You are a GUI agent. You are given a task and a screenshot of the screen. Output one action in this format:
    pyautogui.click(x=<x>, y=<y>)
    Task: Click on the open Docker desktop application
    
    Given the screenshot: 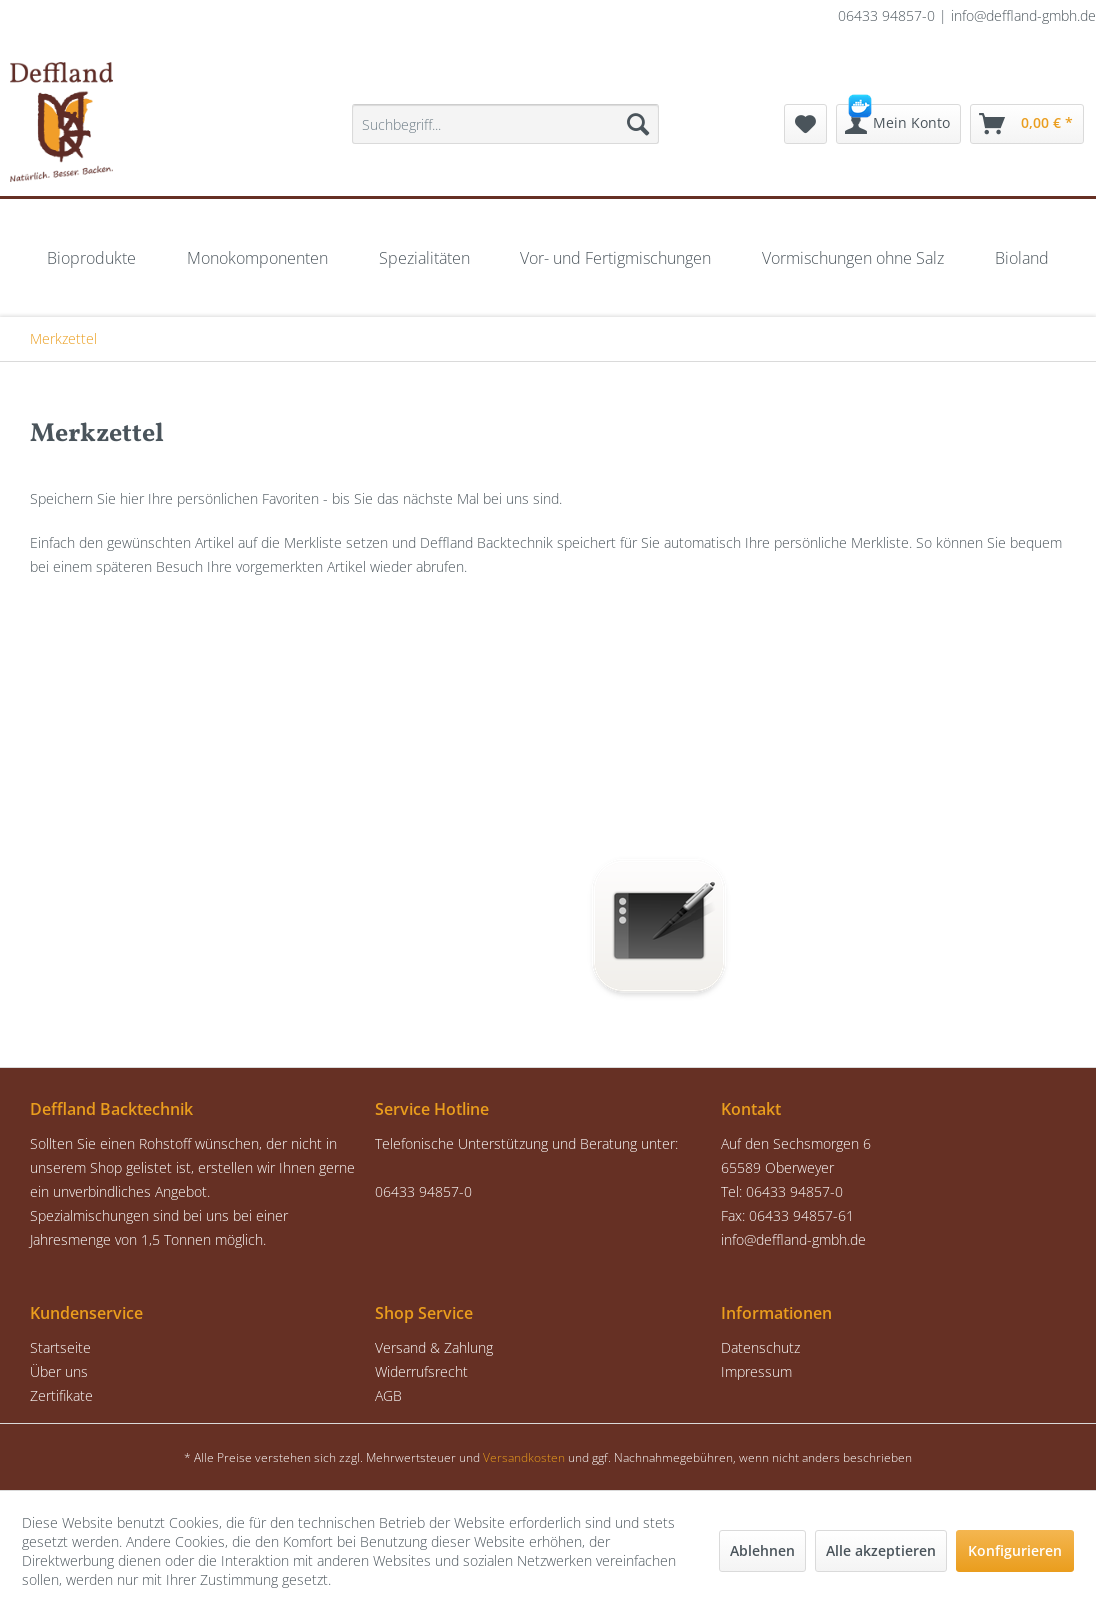 What is the action you would take?
    pyautogui.click(x=860, y=106)
    